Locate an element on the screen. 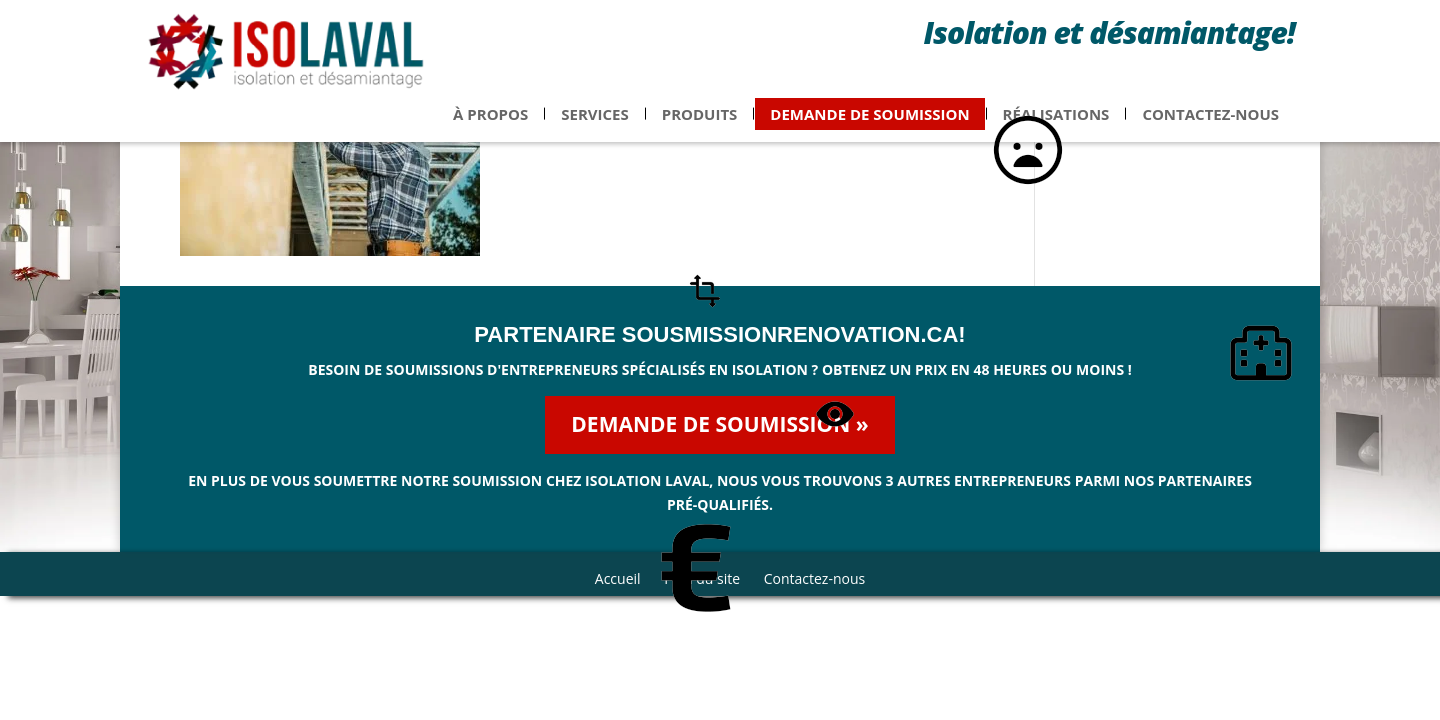  view or preview content is located at coordinates (835, 414).